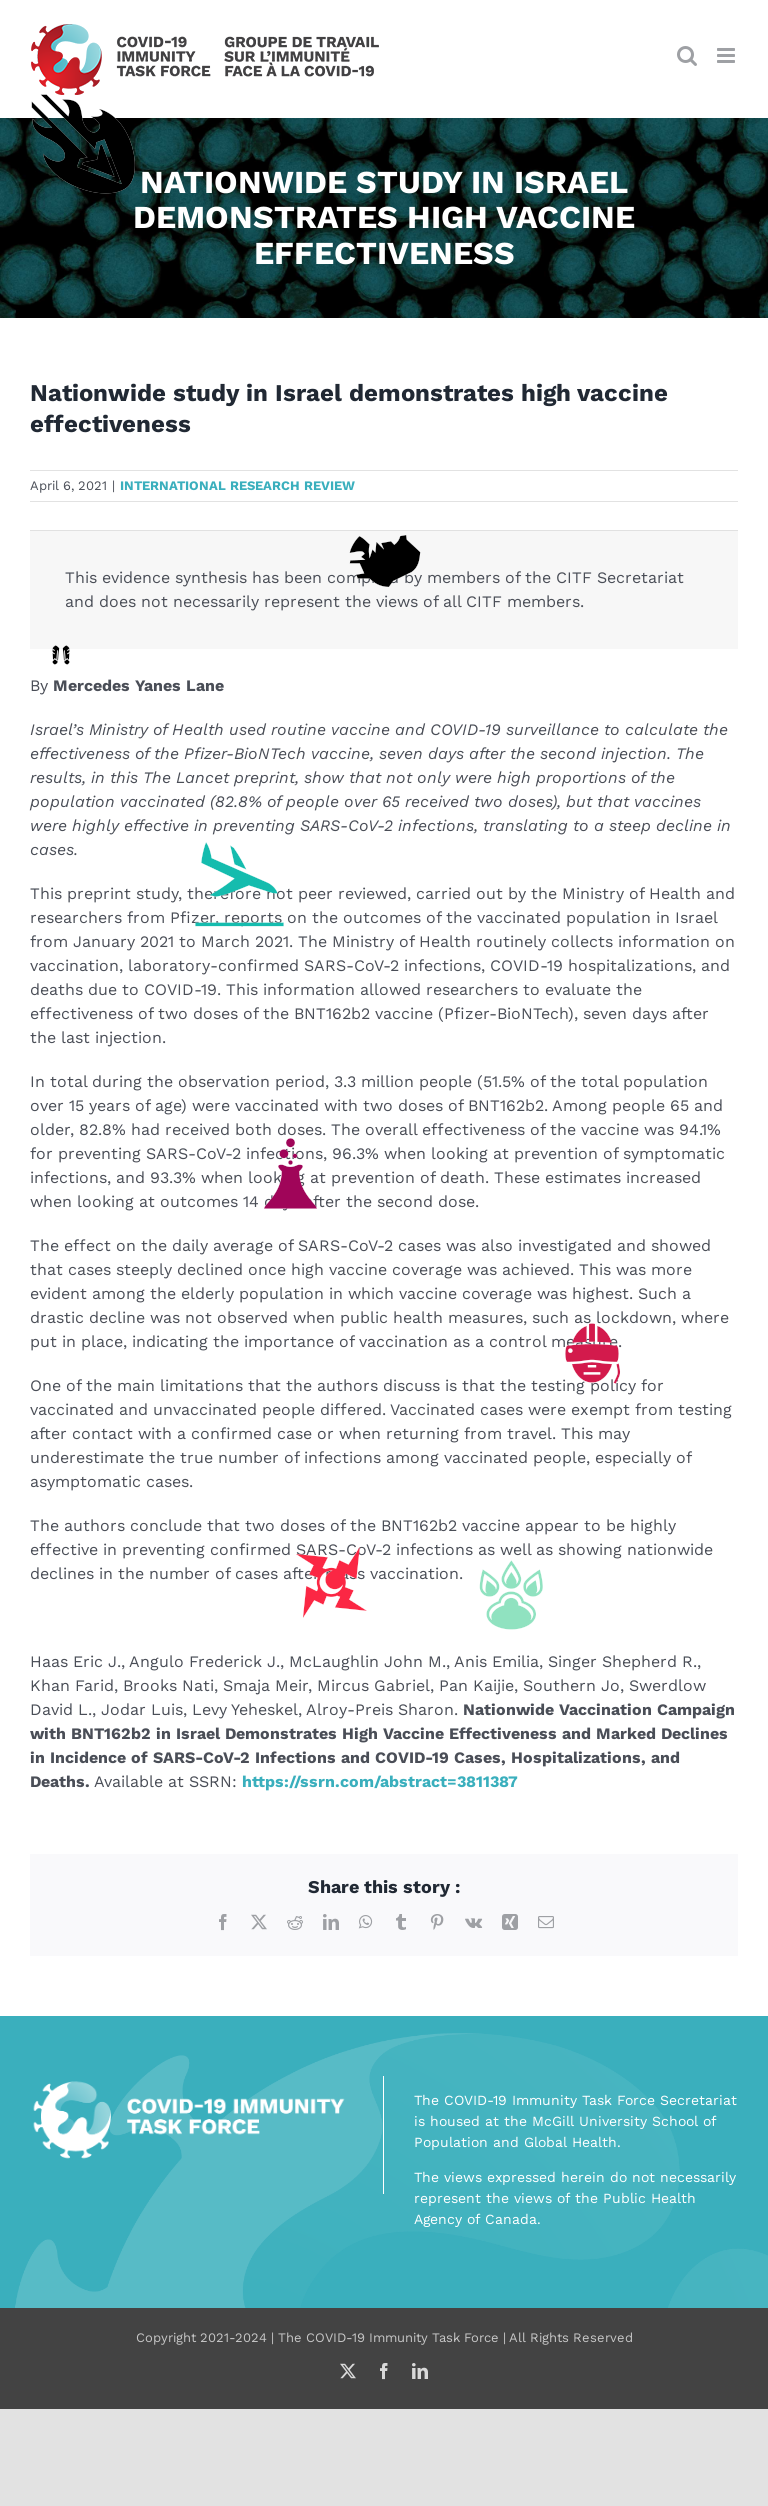  Describe the element at coordinates (511, 1595) in the screenshot. I see `access pet-related features or settings` at that location.